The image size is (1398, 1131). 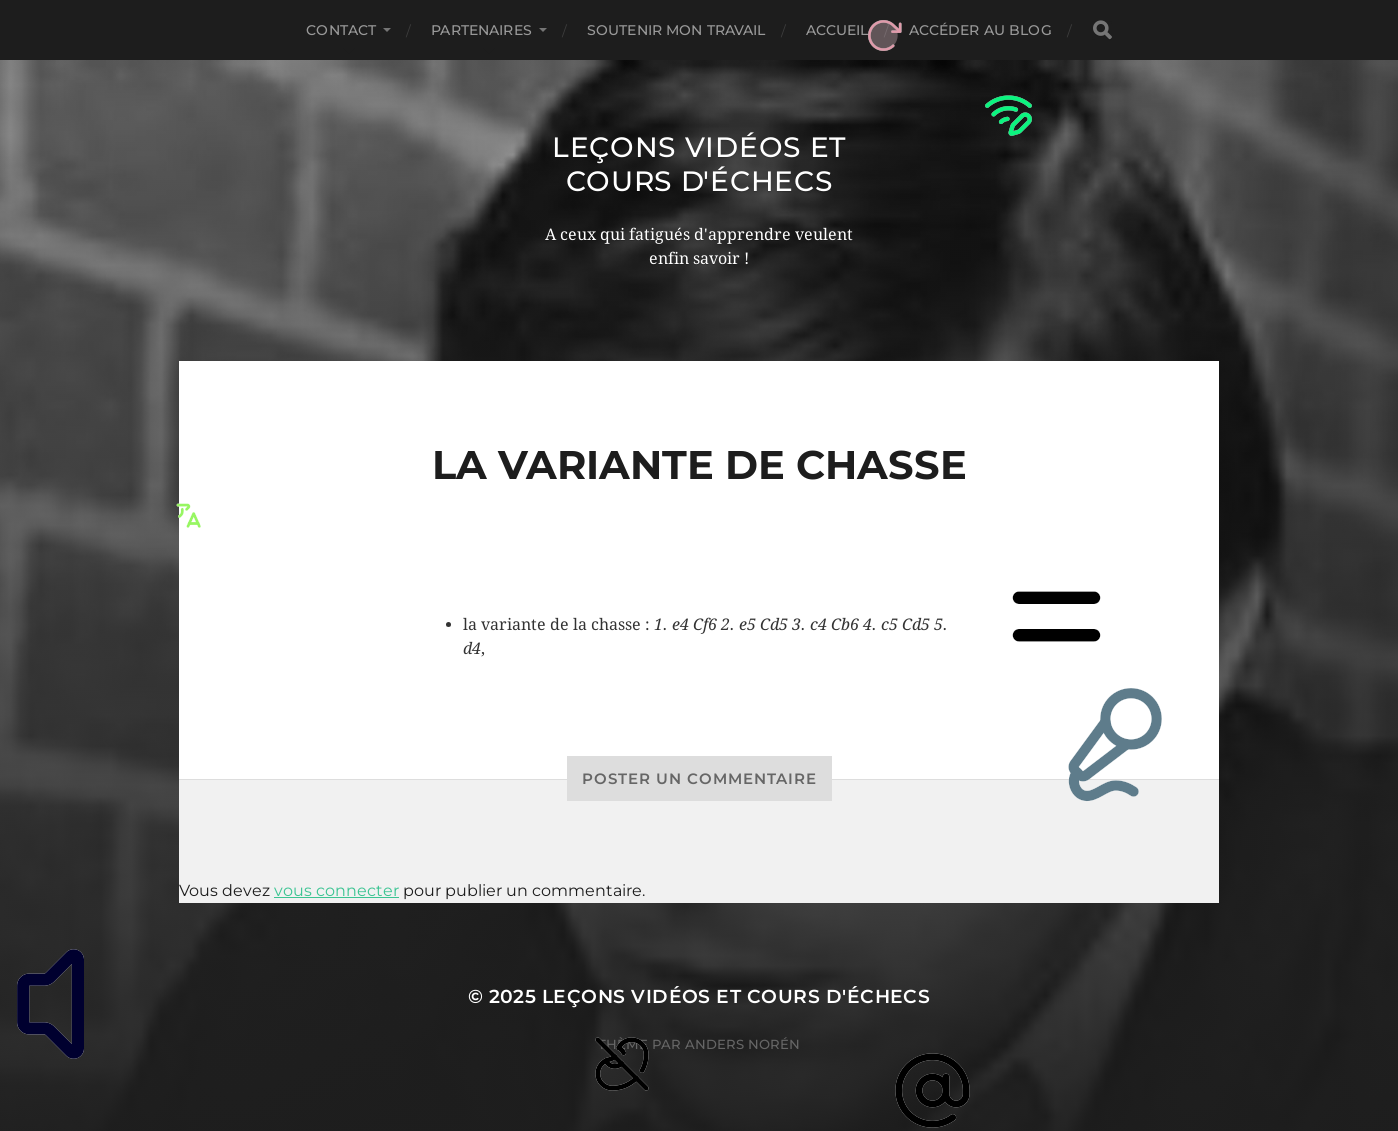 I want to click on mention a user in a post or comment, so click(x=932, y=1090).